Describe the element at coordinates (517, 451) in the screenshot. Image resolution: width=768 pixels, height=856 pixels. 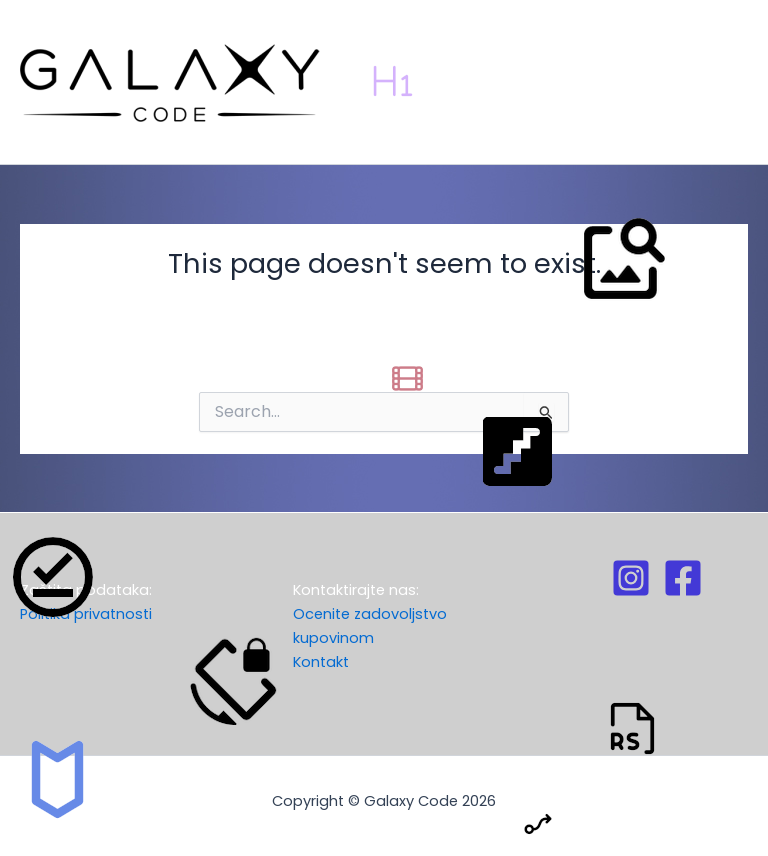
I see `indicates stairs or stairway access` at that location.